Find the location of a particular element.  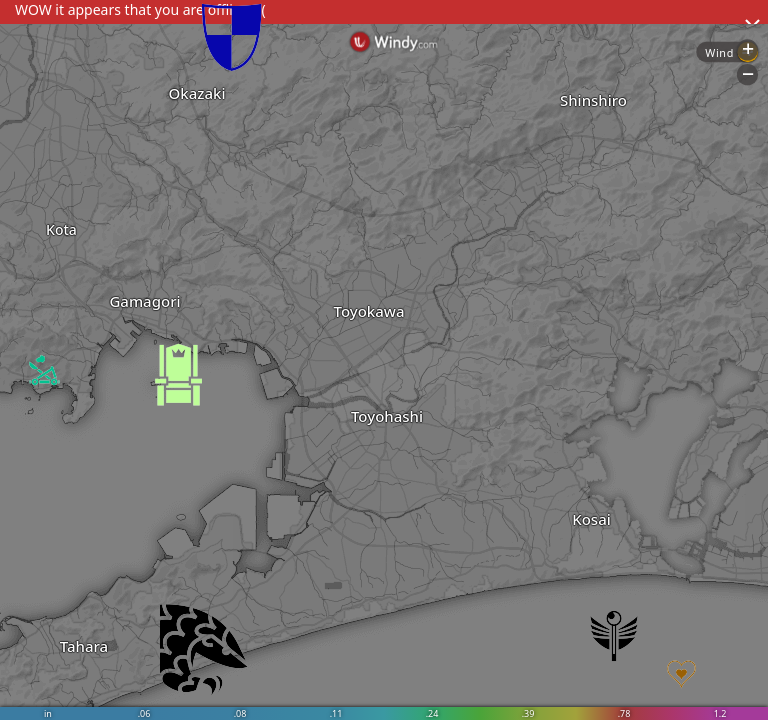

pangolin character or creature icon is located at coordinates (207, 650).